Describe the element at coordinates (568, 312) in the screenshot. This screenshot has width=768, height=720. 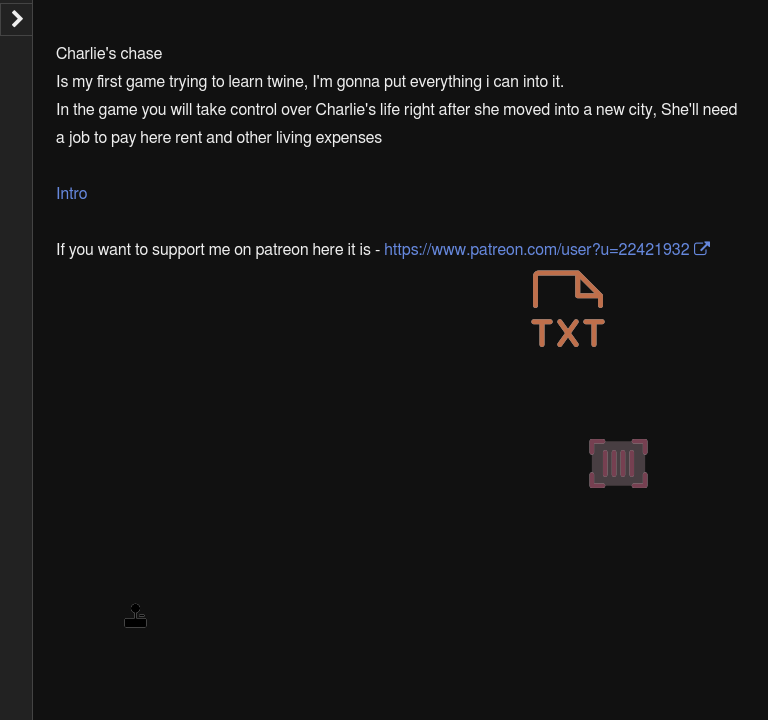
I see `open a text file` at that location.